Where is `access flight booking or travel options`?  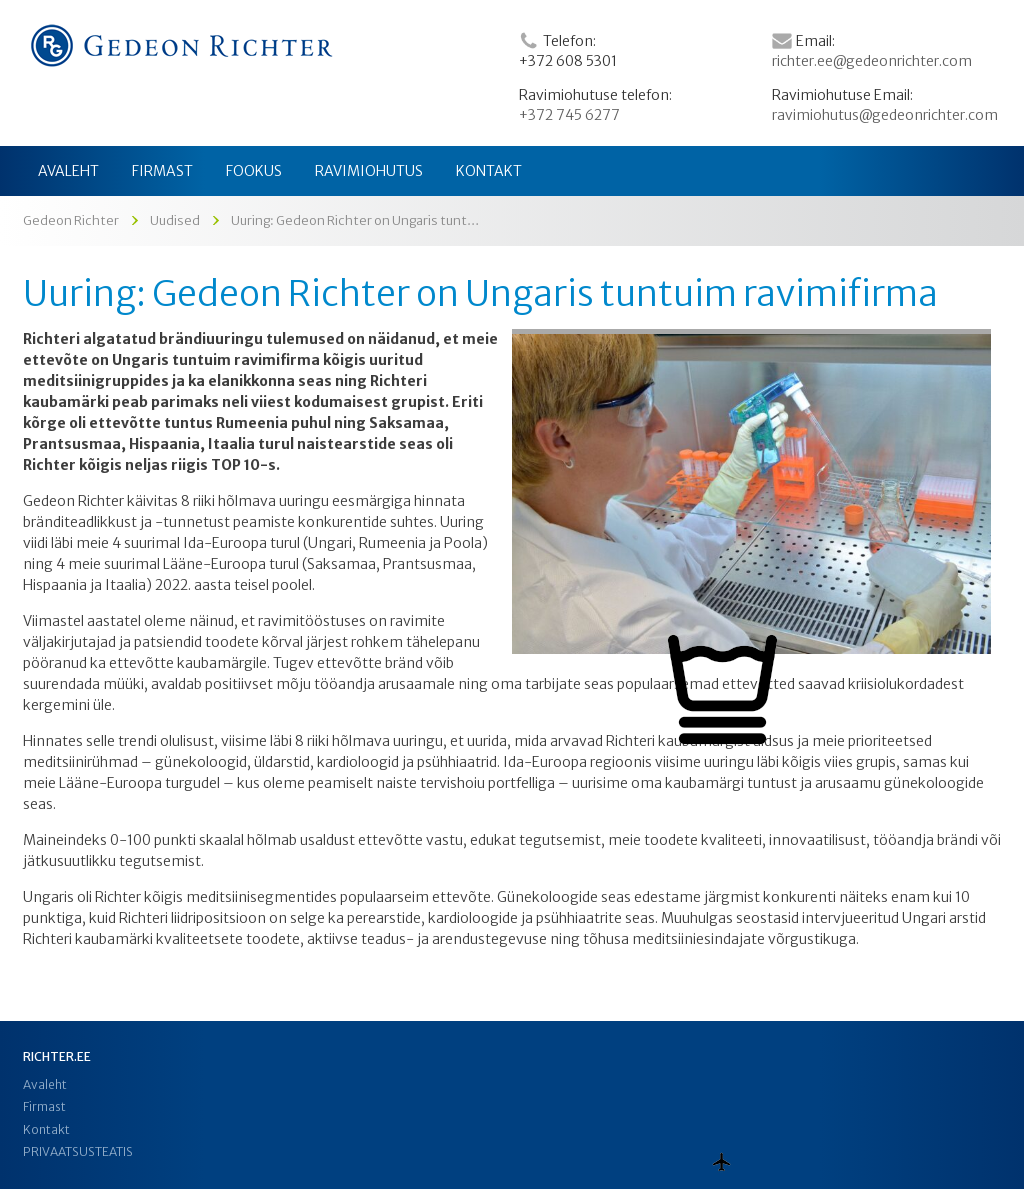
access flight booking or travel options is located at coordinates (722, 1162).